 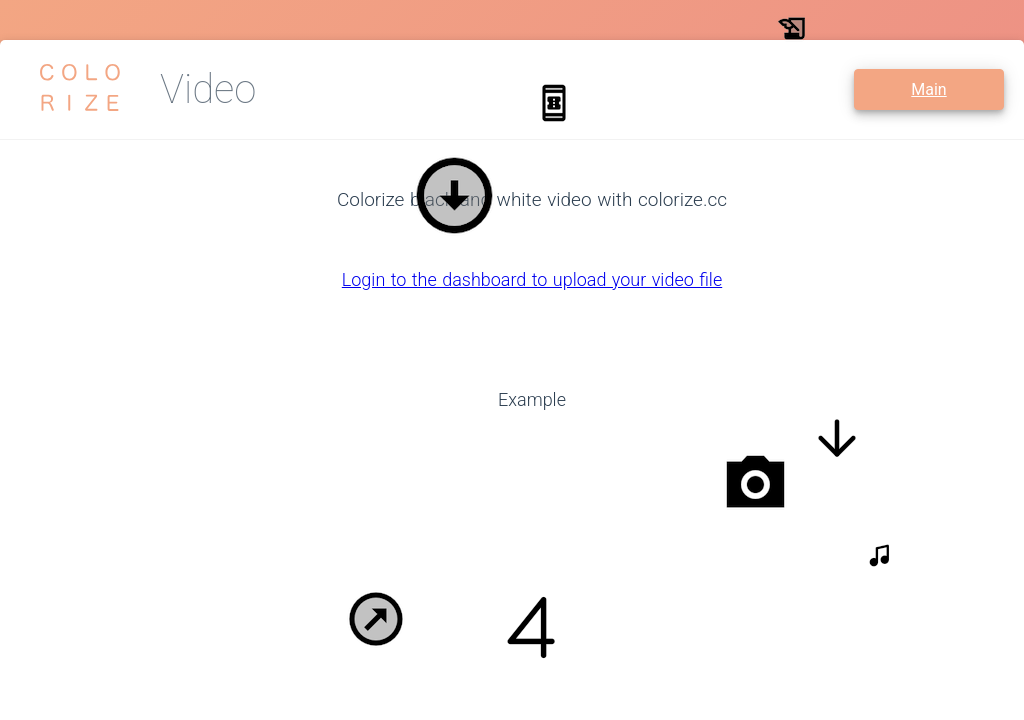 What do you see at coordinates (792, 28) in the screenshot?
I see `view document history or revisions` at bounding box center [792, 28].